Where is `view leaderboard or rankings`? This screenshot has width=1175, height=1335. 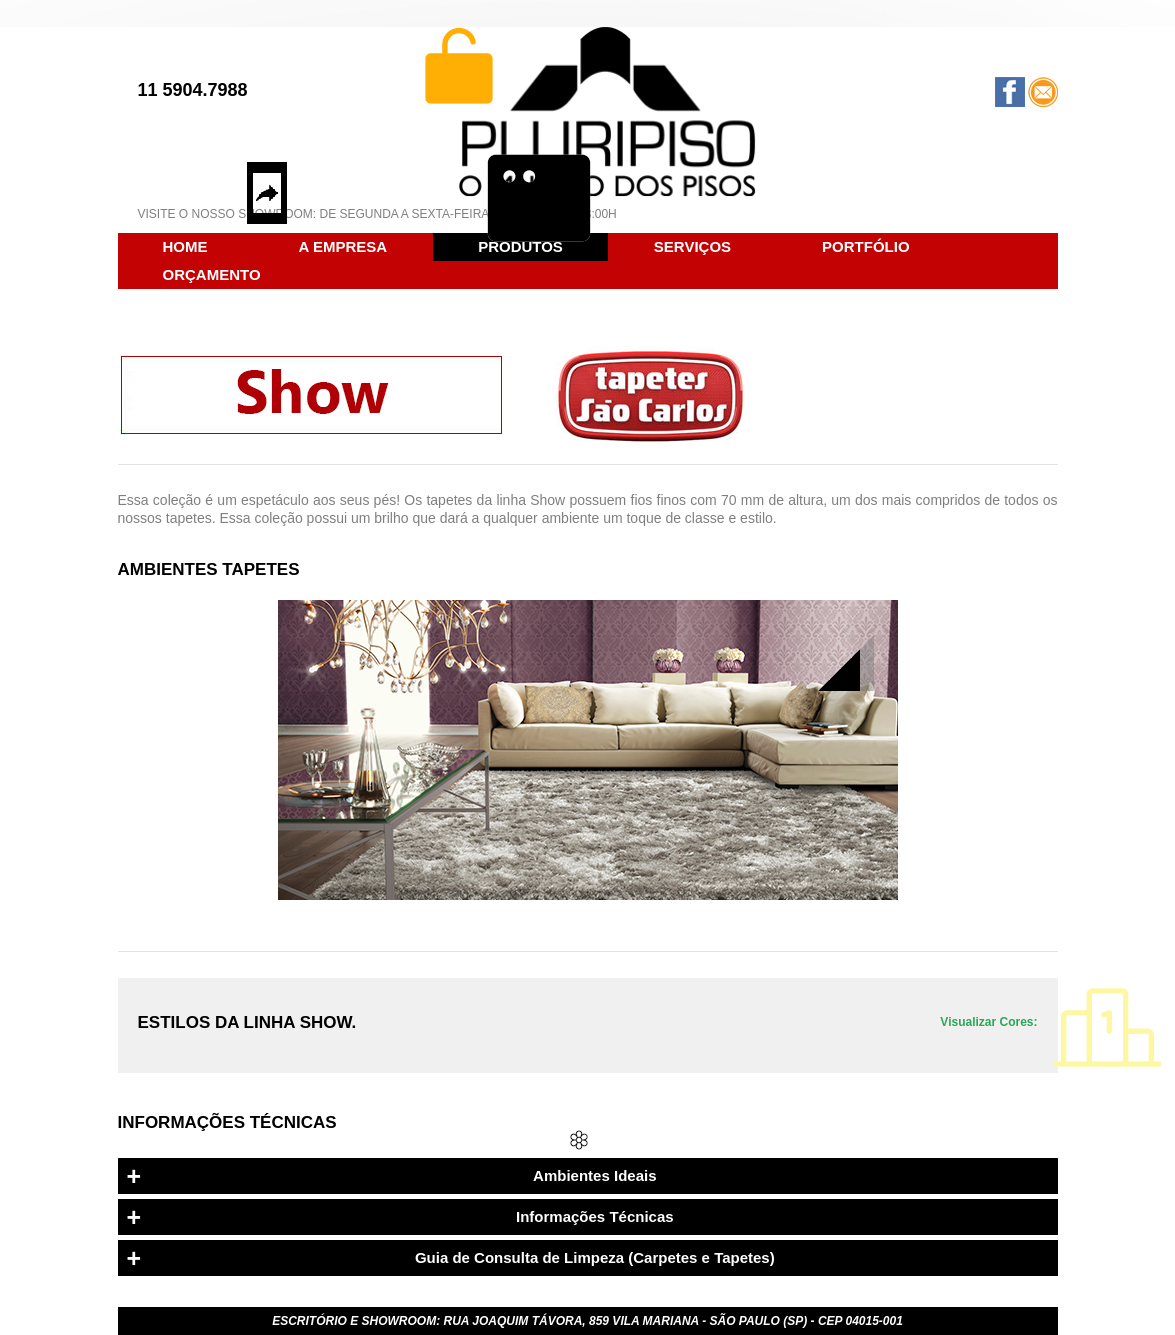 view leaderboard or rankings is located at coordinates (1107, 1027).